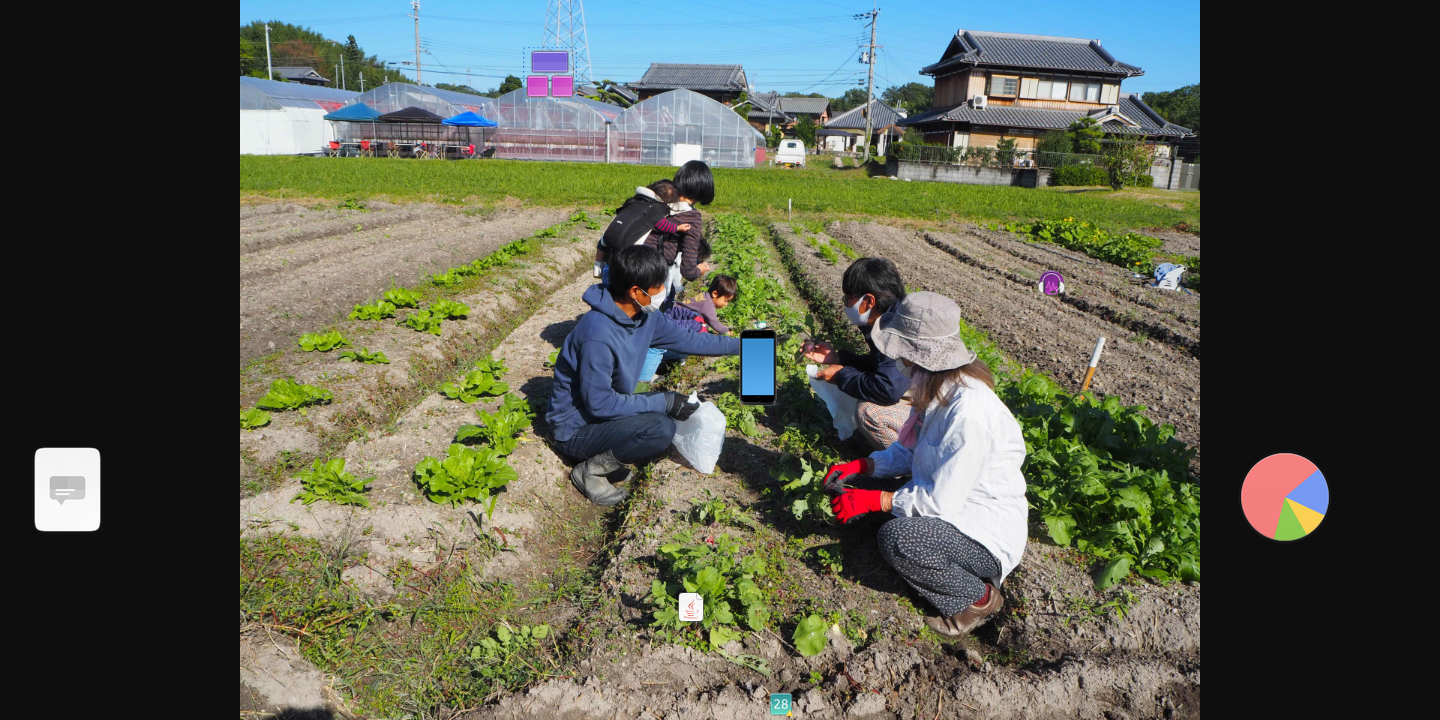  I want to click on indicates an upcoming appointment or event, so click(781, 704).